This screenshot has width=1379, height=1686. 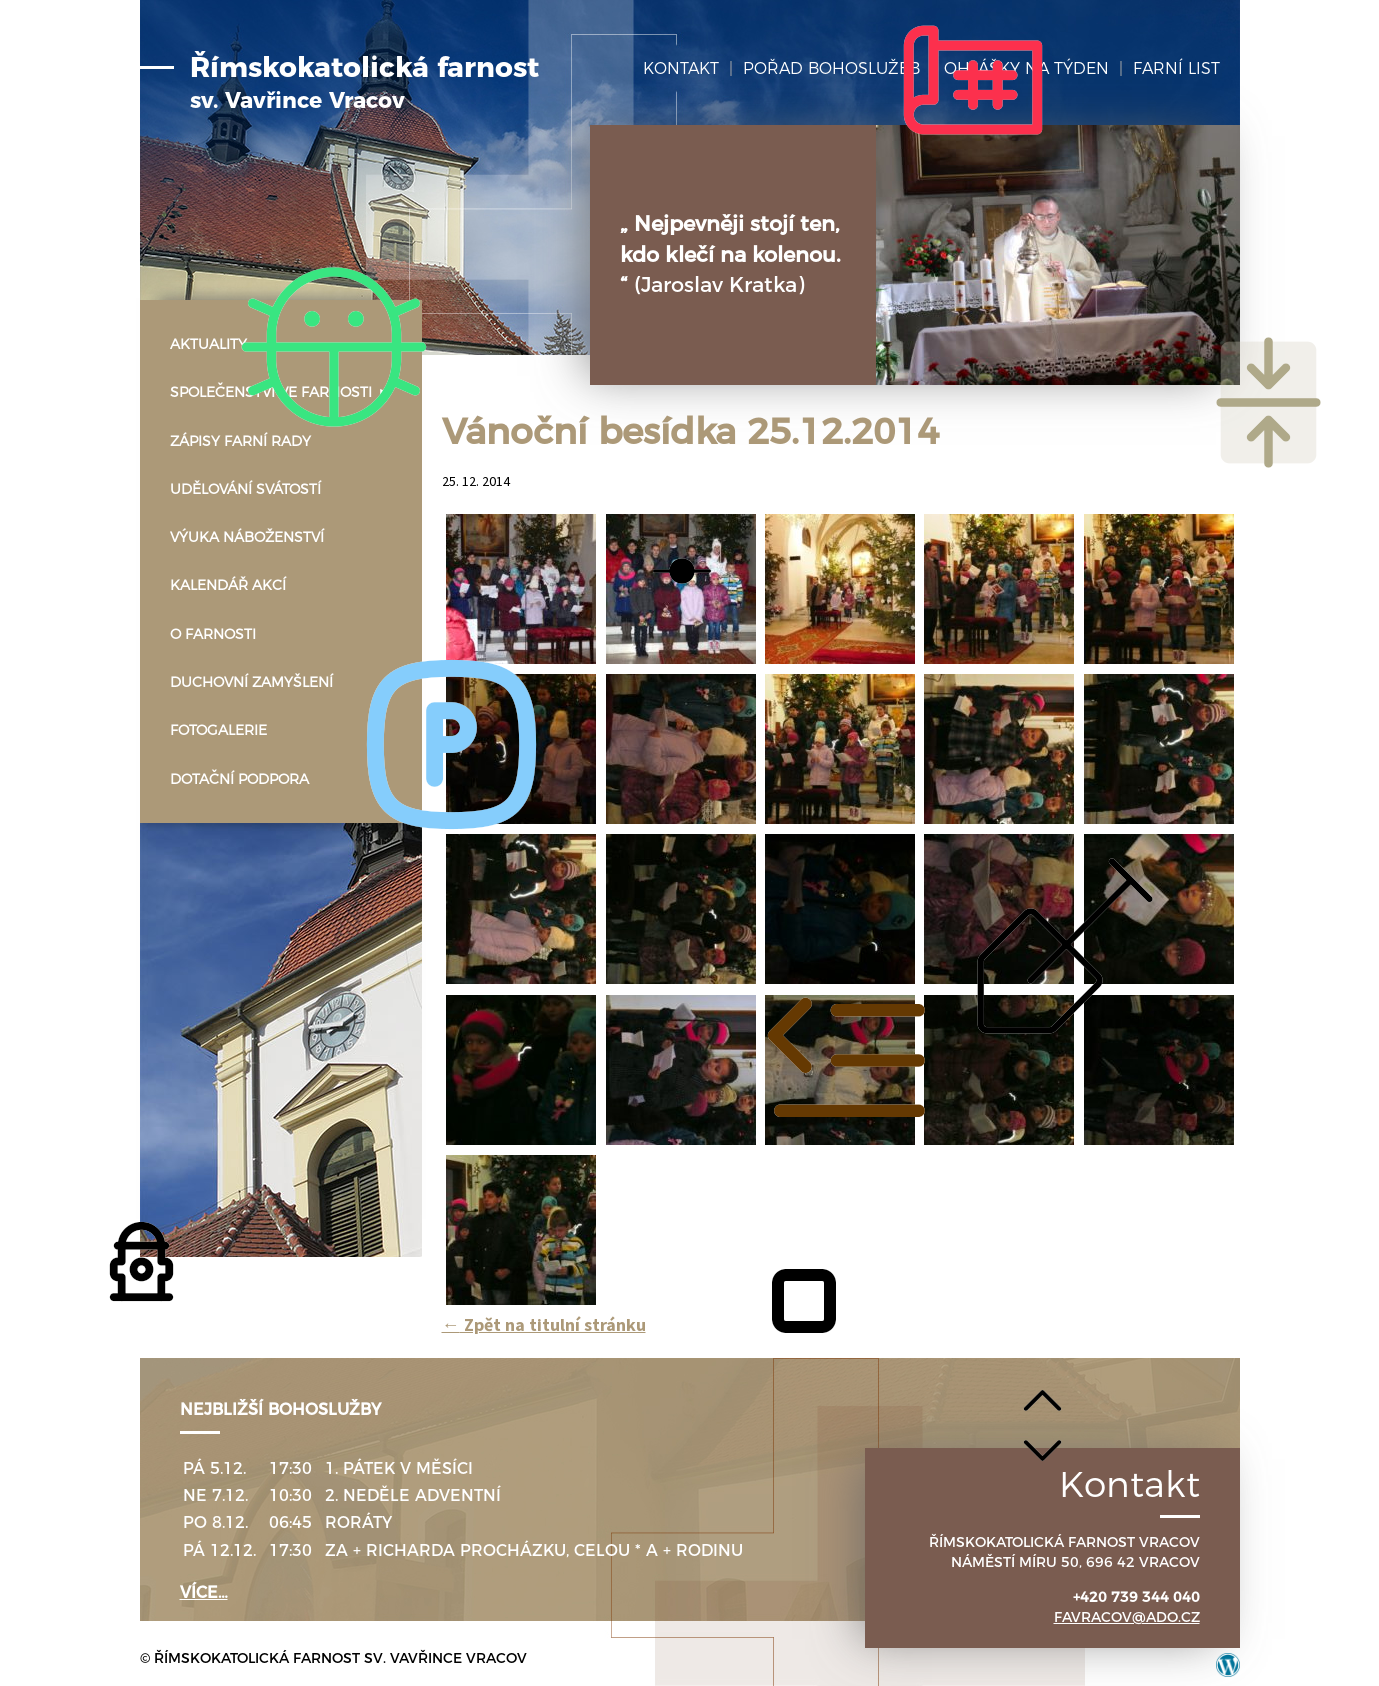 What do you see at coordinates (451, 744) in the screenshot?
I see `indicates parking availability or location` at bounding box center [451, 744].